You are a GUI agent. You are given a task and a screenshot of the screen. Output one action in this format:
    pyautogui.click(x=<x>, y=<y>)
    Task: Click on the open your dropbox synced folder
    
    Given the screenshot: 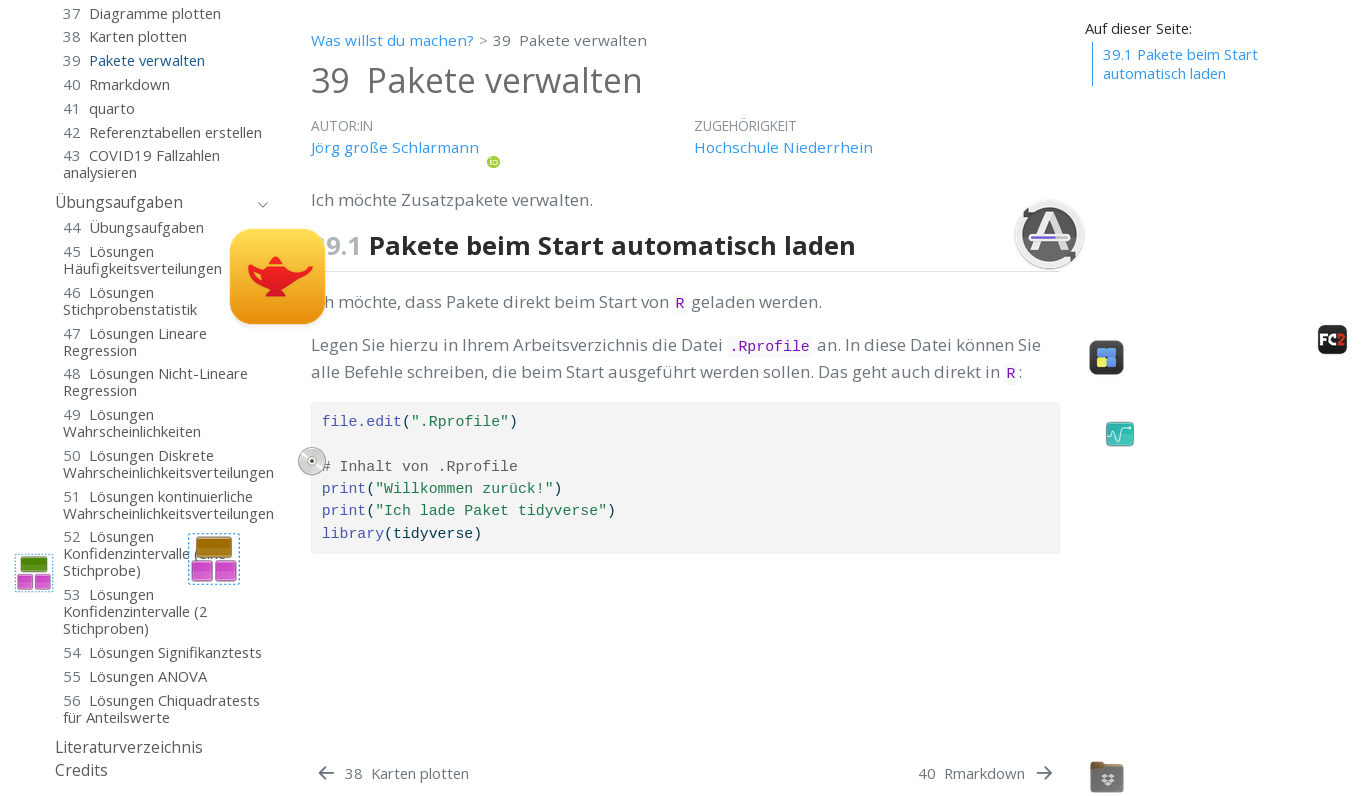 What is the action you would take?
    pyautogui.click(x=1107, y=777)
    